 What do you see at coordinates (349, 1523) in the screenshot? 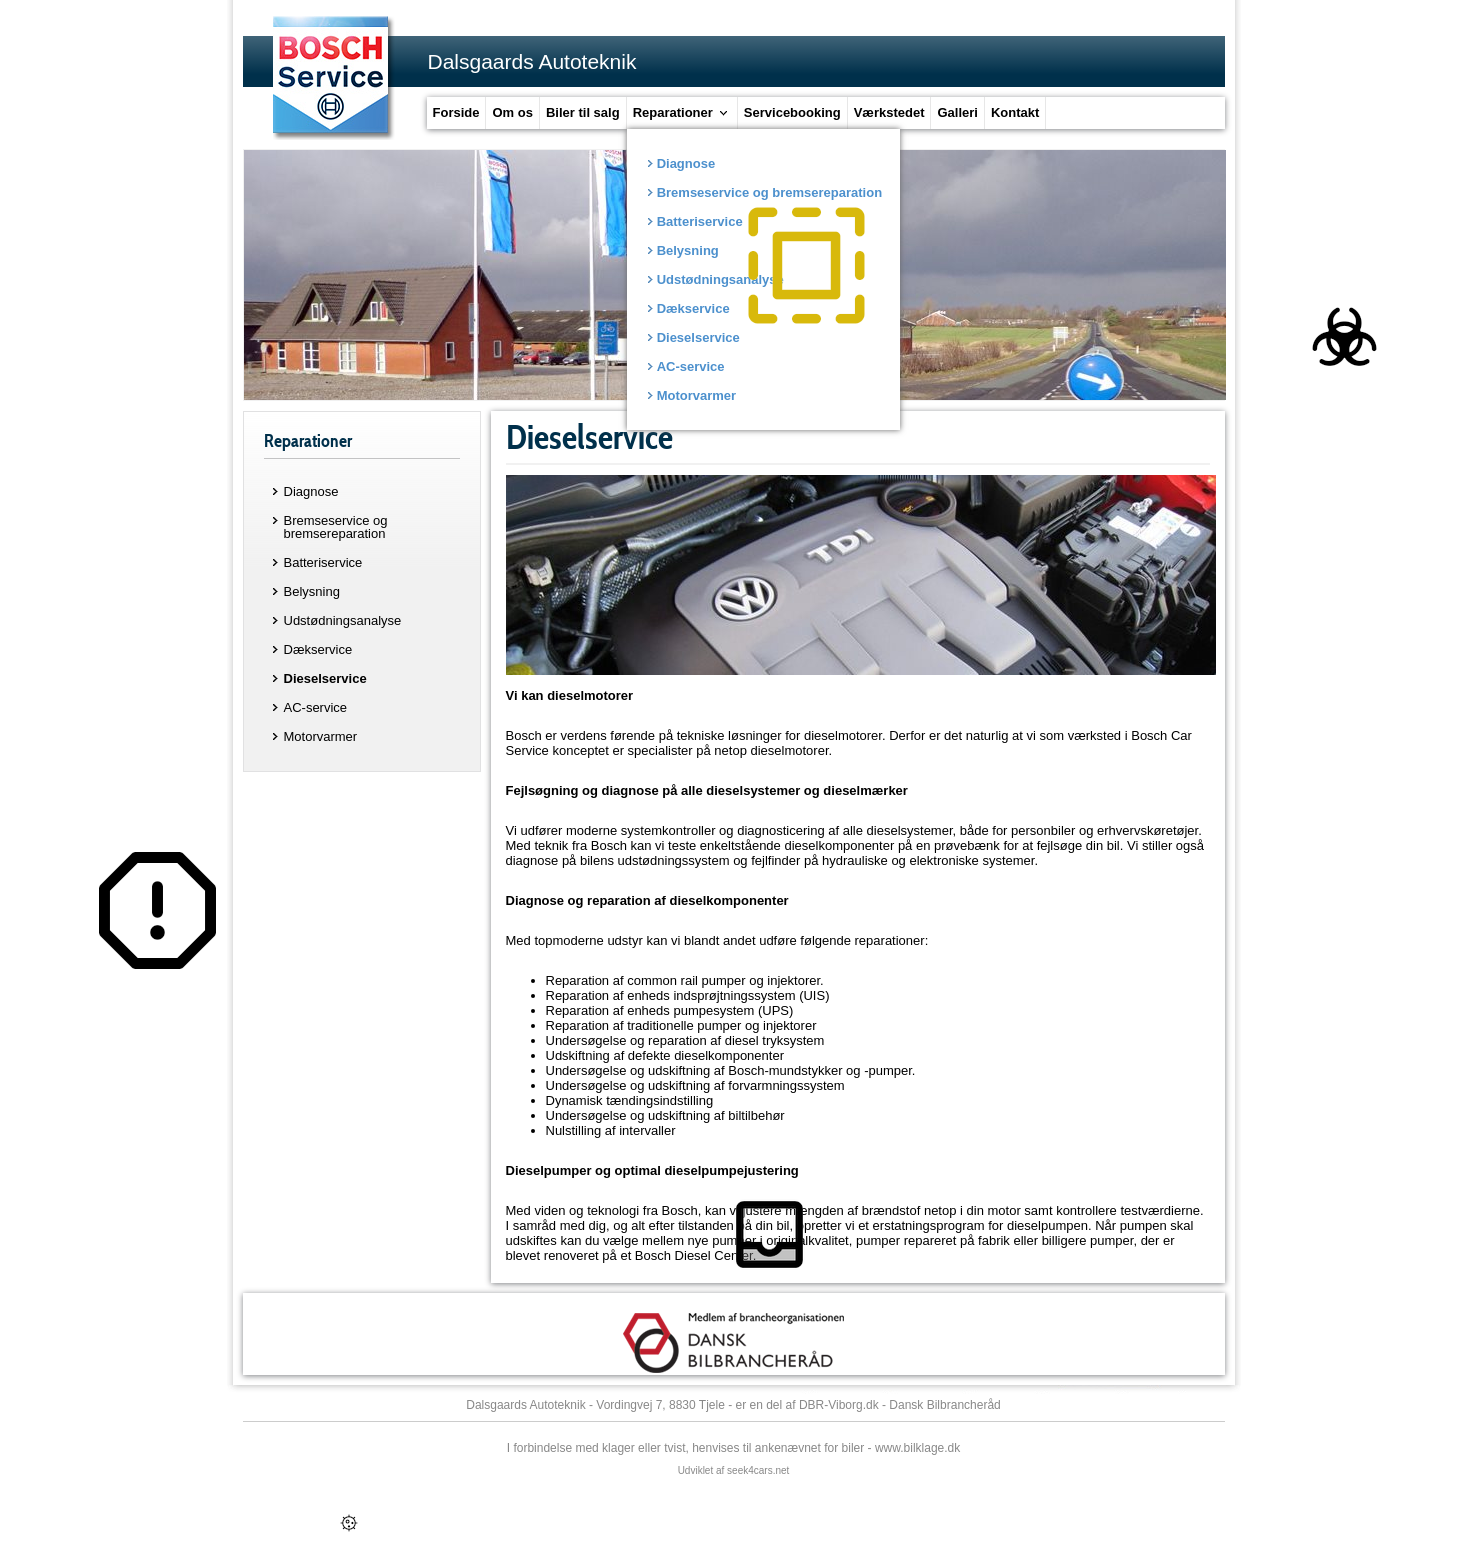
I see `indicates virus or malware detected` at bounding box center [349, 1523].